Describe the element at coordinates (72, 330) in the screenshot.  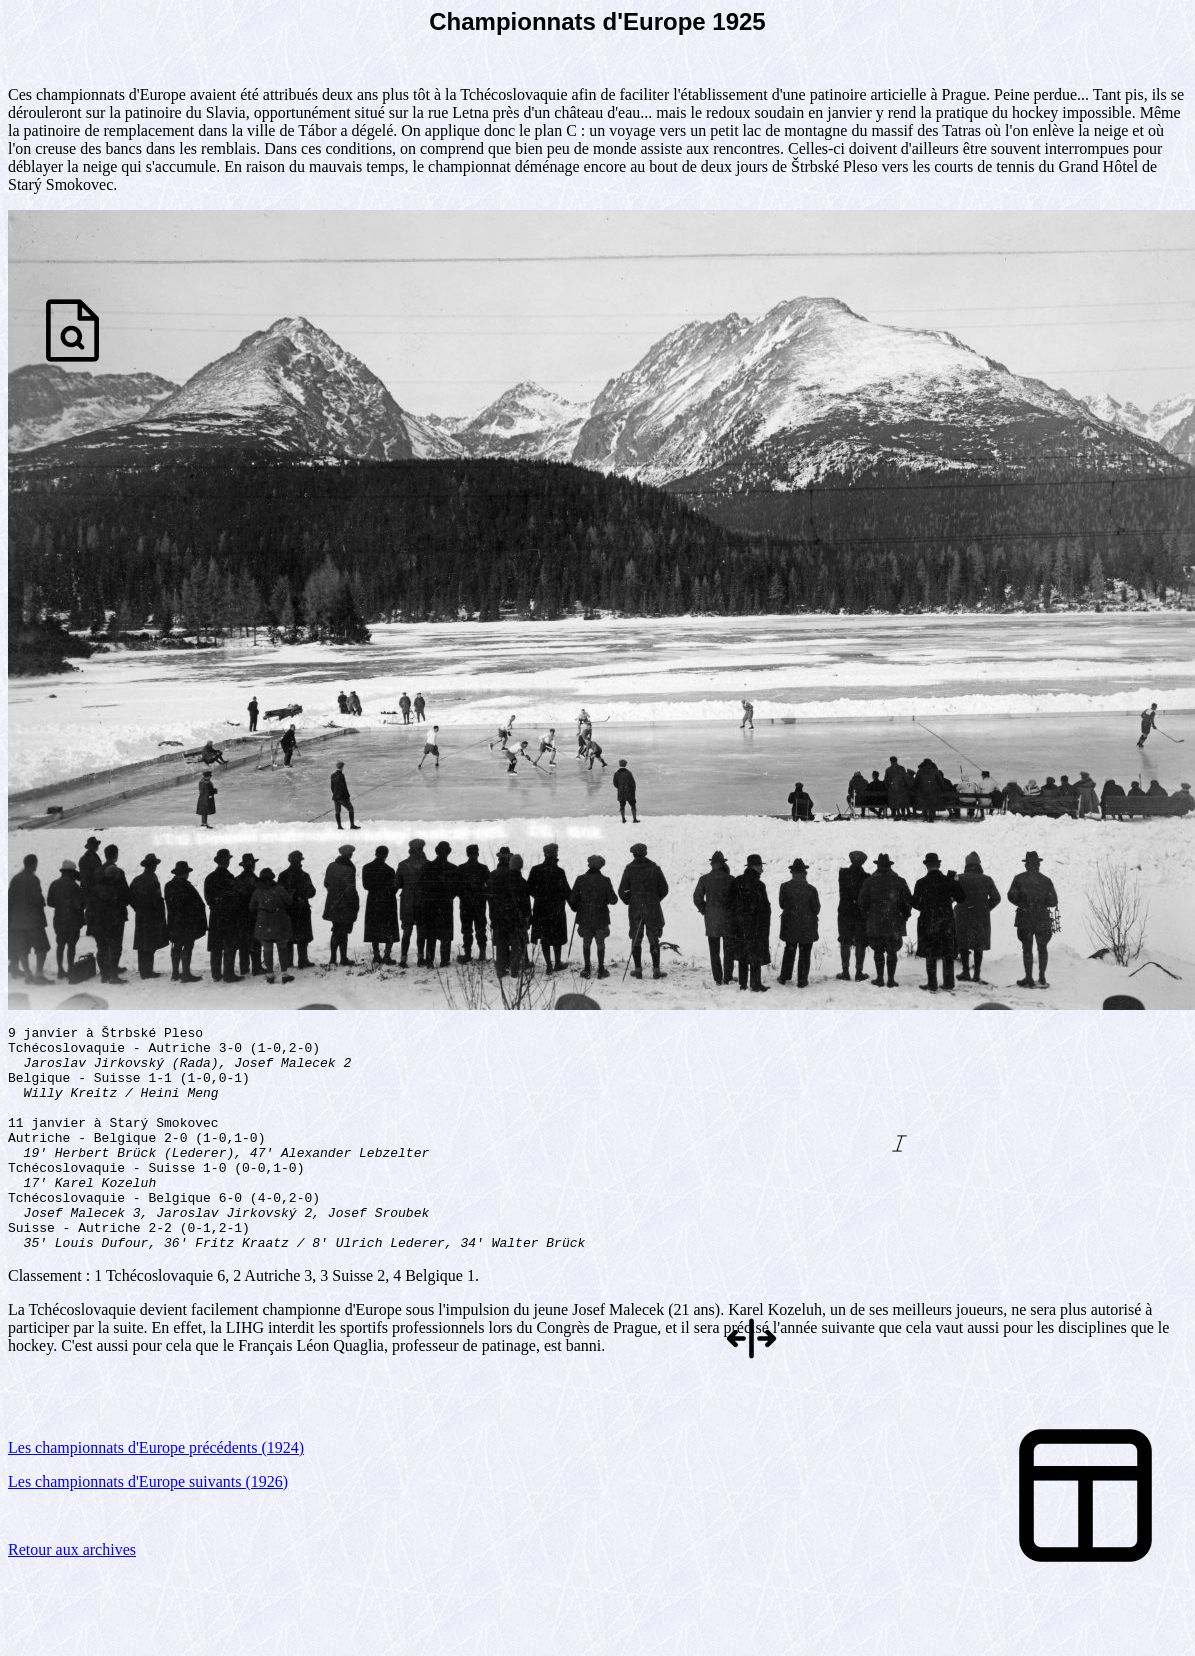
I see `search within a document` at that location.